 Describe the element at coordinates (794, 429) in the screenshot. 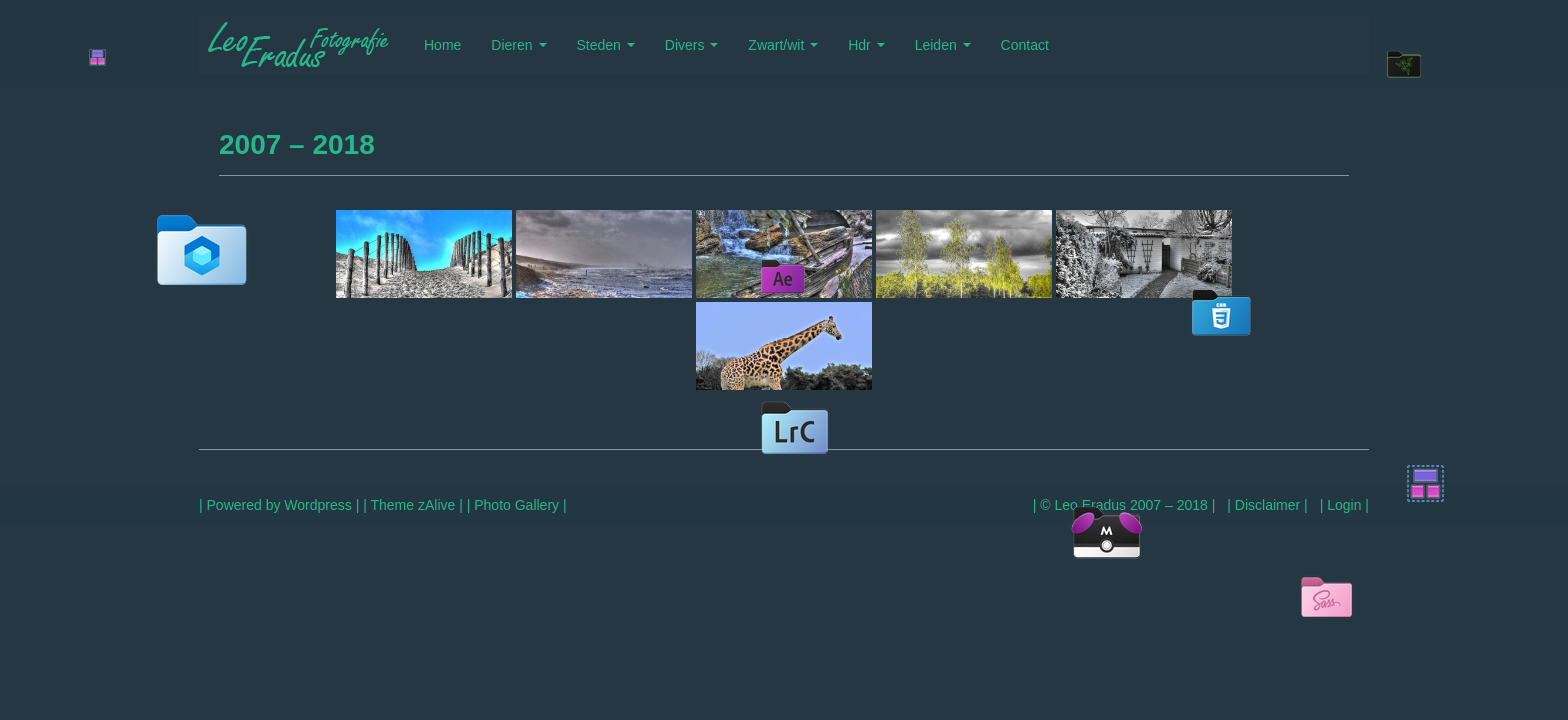

I see `open folder containing adobe lightroom classic files` at that location.